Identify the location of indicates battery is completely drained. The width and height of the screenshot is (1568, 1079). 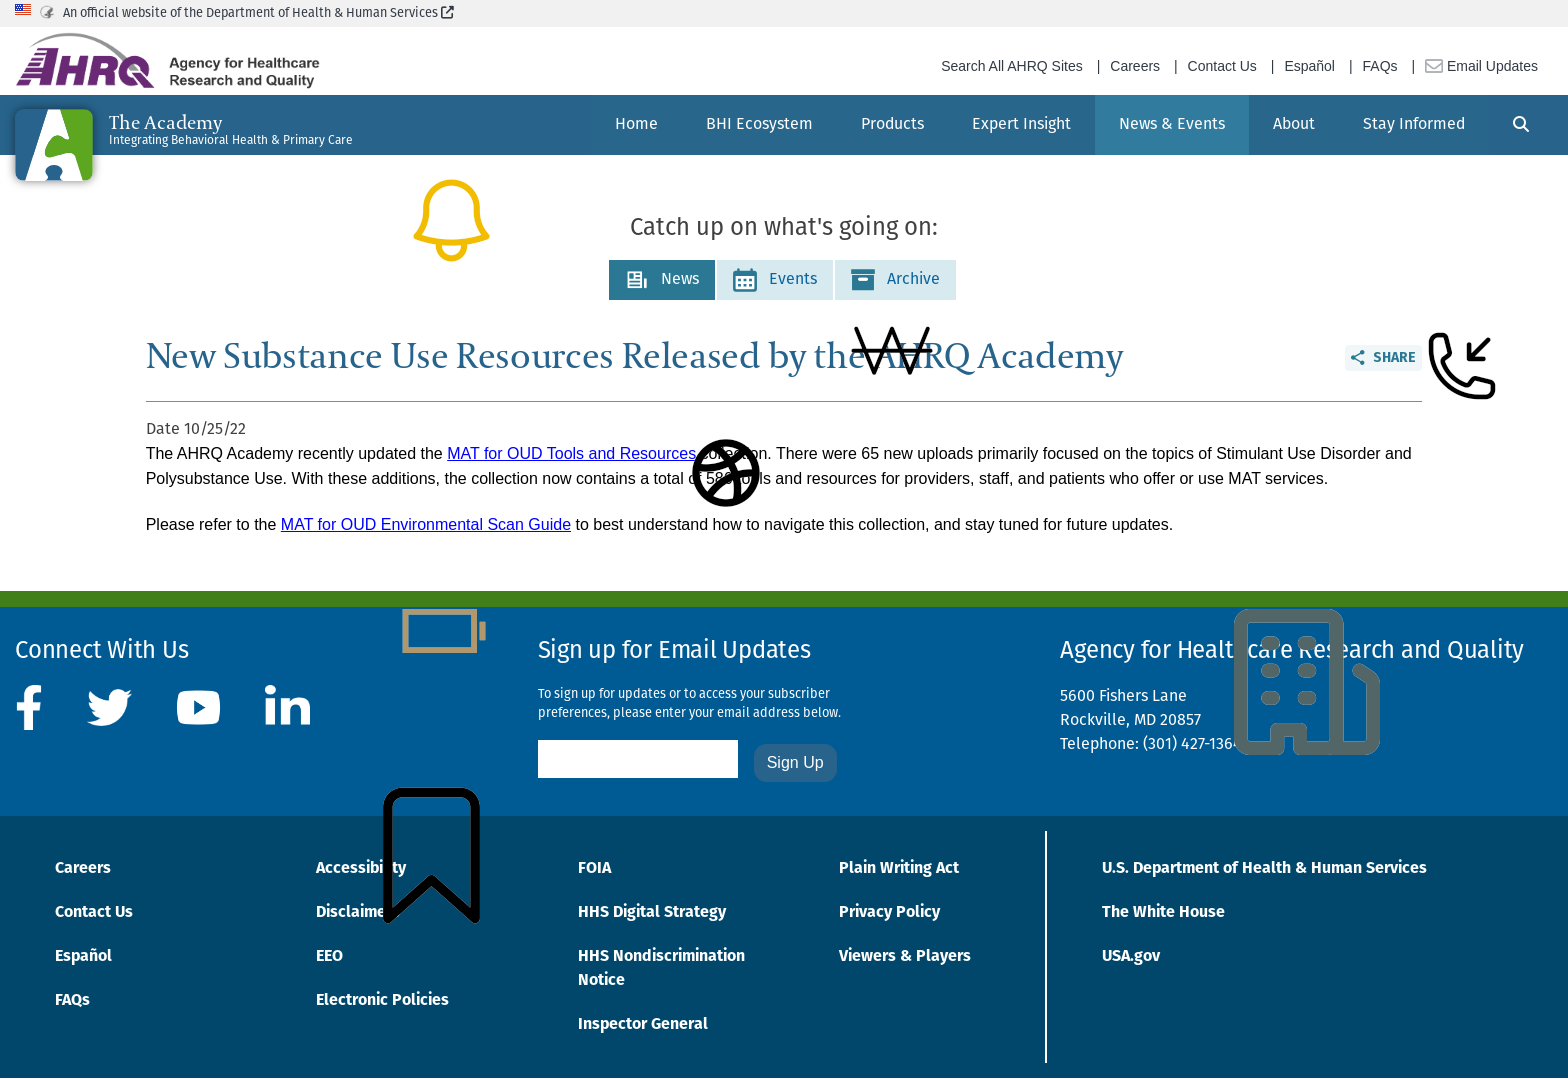
(444, 631).